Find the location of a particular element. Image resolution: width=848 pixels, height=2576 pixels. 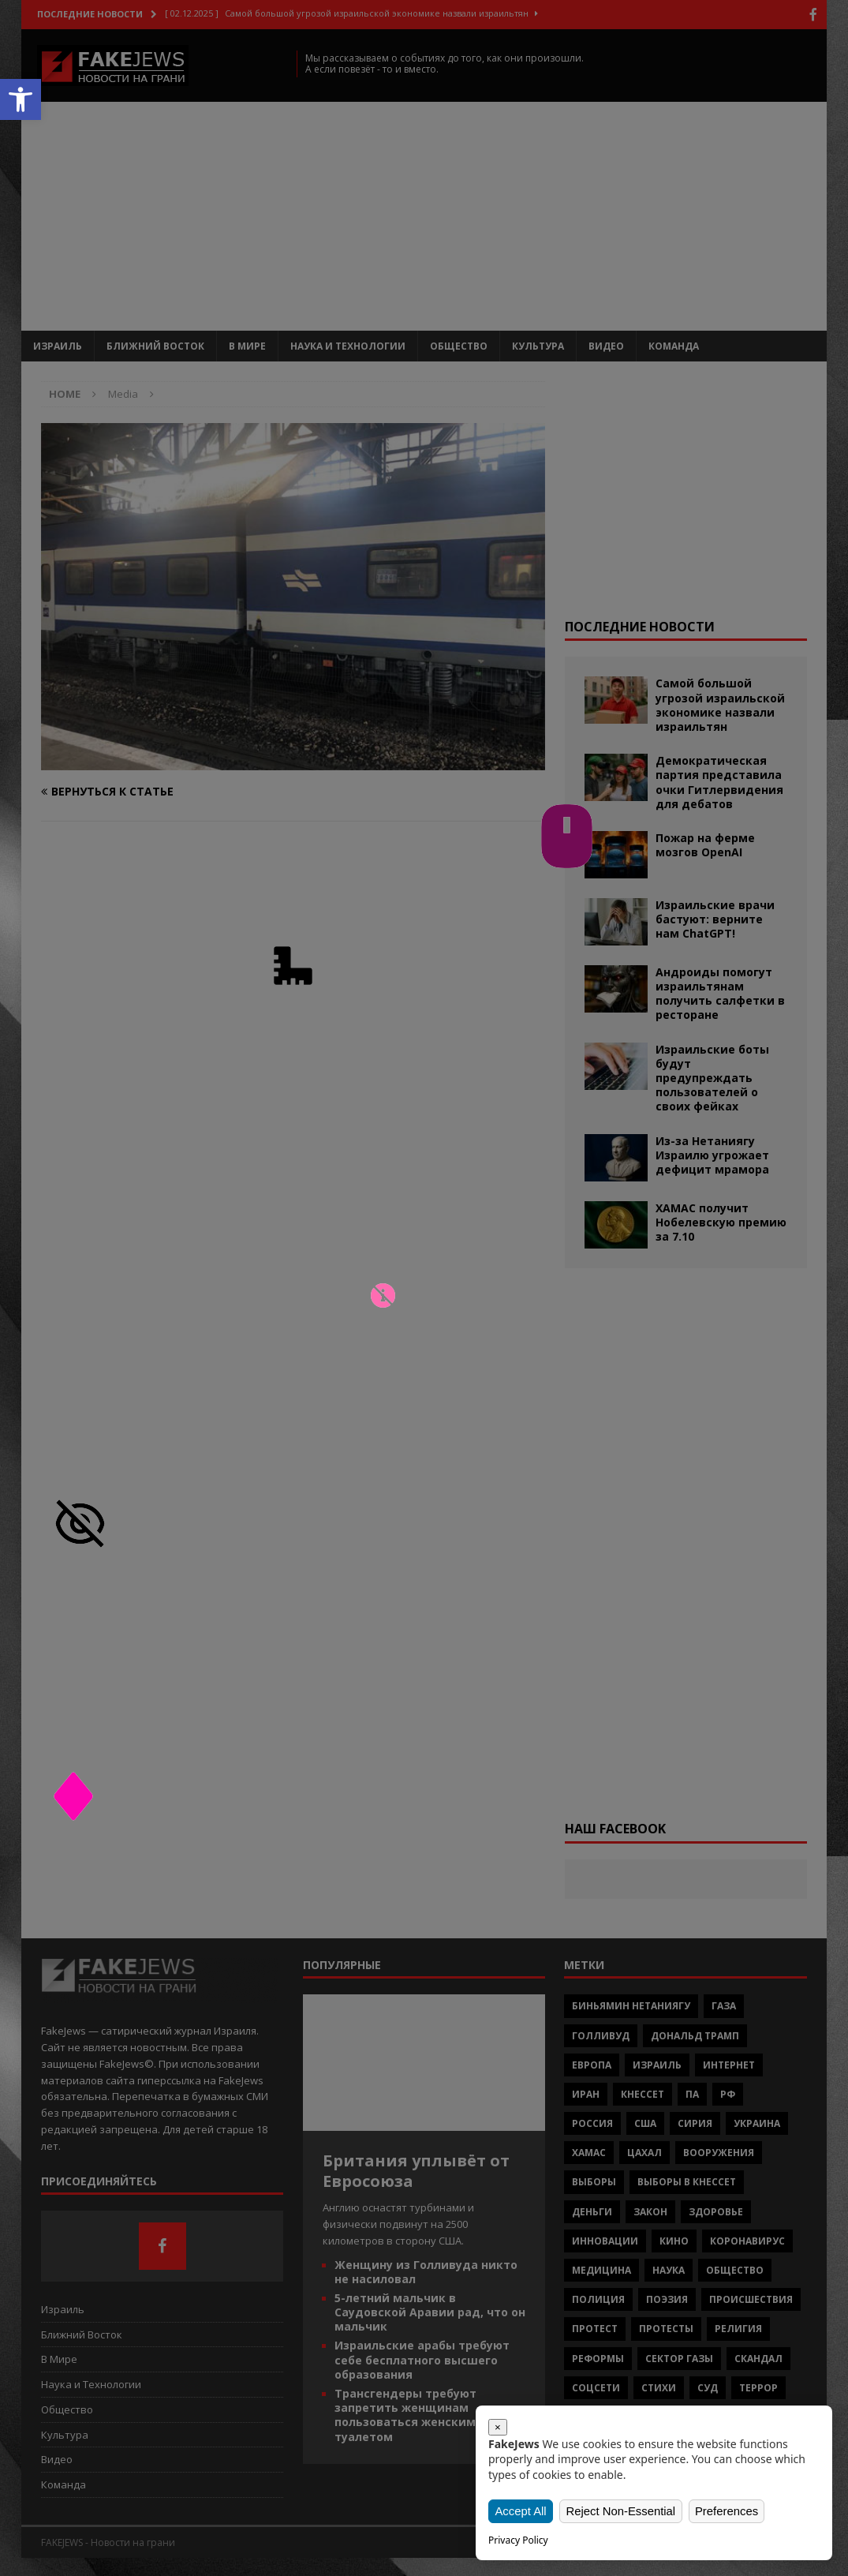

indicates mouse or cursor device settings is located at coordinates (566, 836).